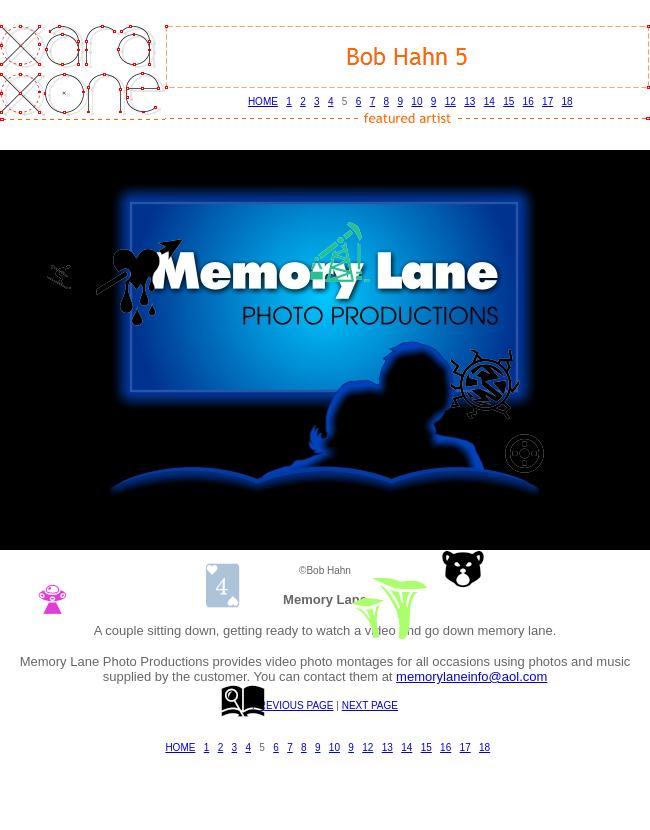 This screenshot has height=830, width=650. What do you see at coordinates (52, 599) in the screenshot?
I see `access sci-fi or space-themed games` at bounding box center [52, 599].